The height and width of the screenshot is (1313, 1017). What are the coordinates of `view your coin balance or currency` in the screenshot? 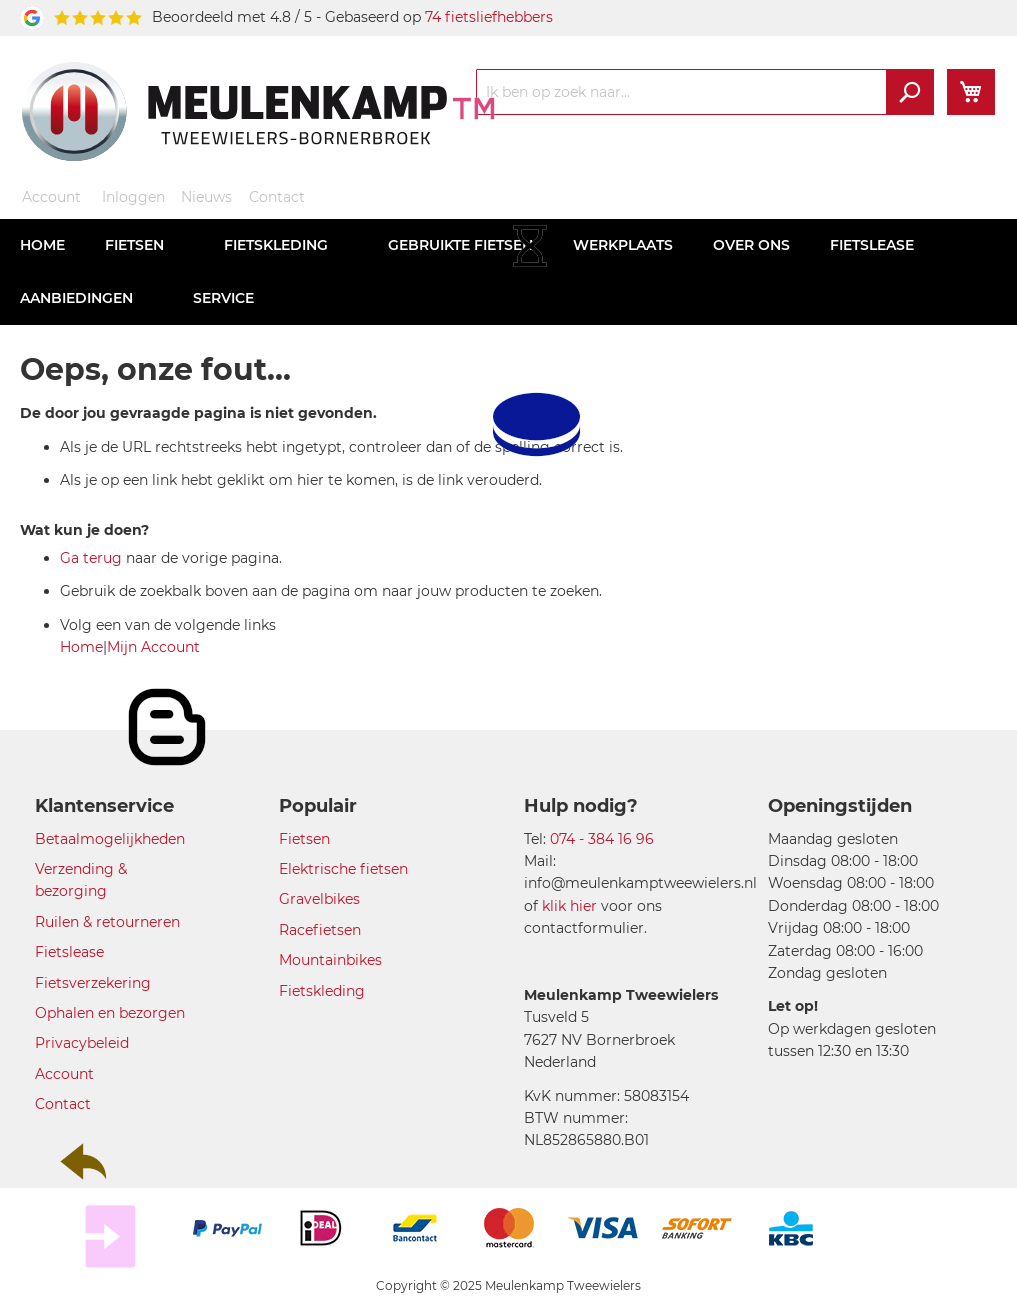 It's located at (536, 424).